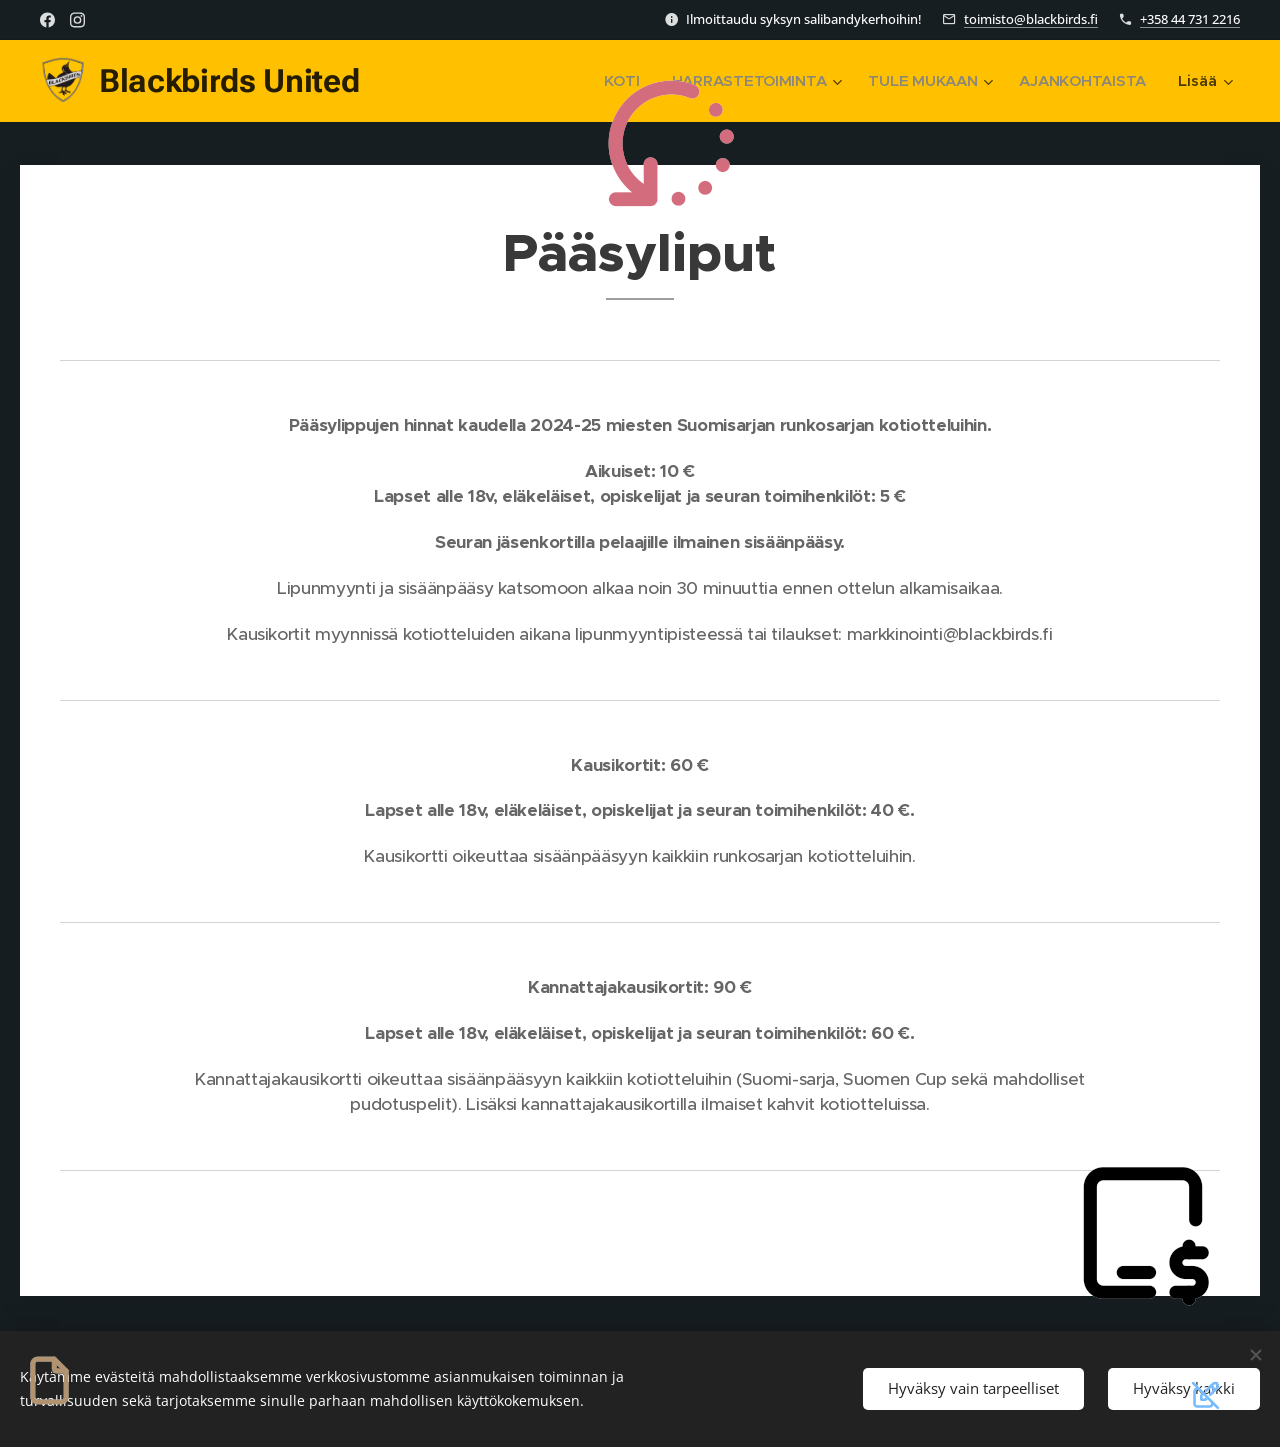 This screenshot has height=1447, width=1280. I want to click on view or open a file, so click(49, 1380).